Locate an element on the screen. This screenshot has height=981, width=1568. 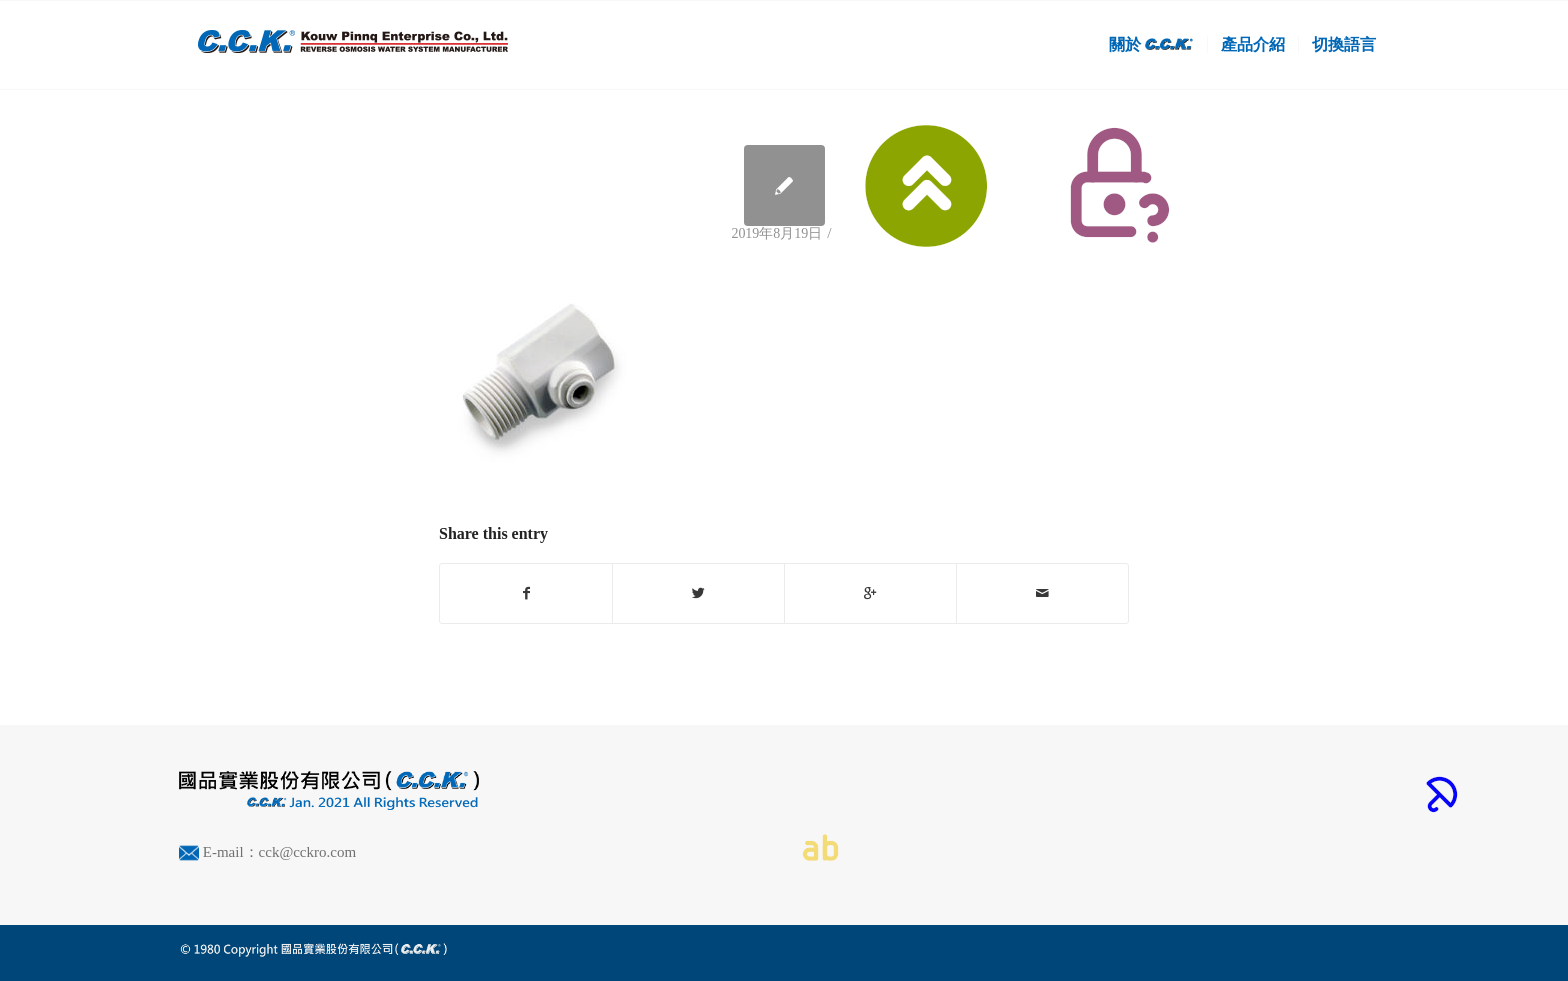
switch to latin alphabet input is located at coordinates (820, 847).